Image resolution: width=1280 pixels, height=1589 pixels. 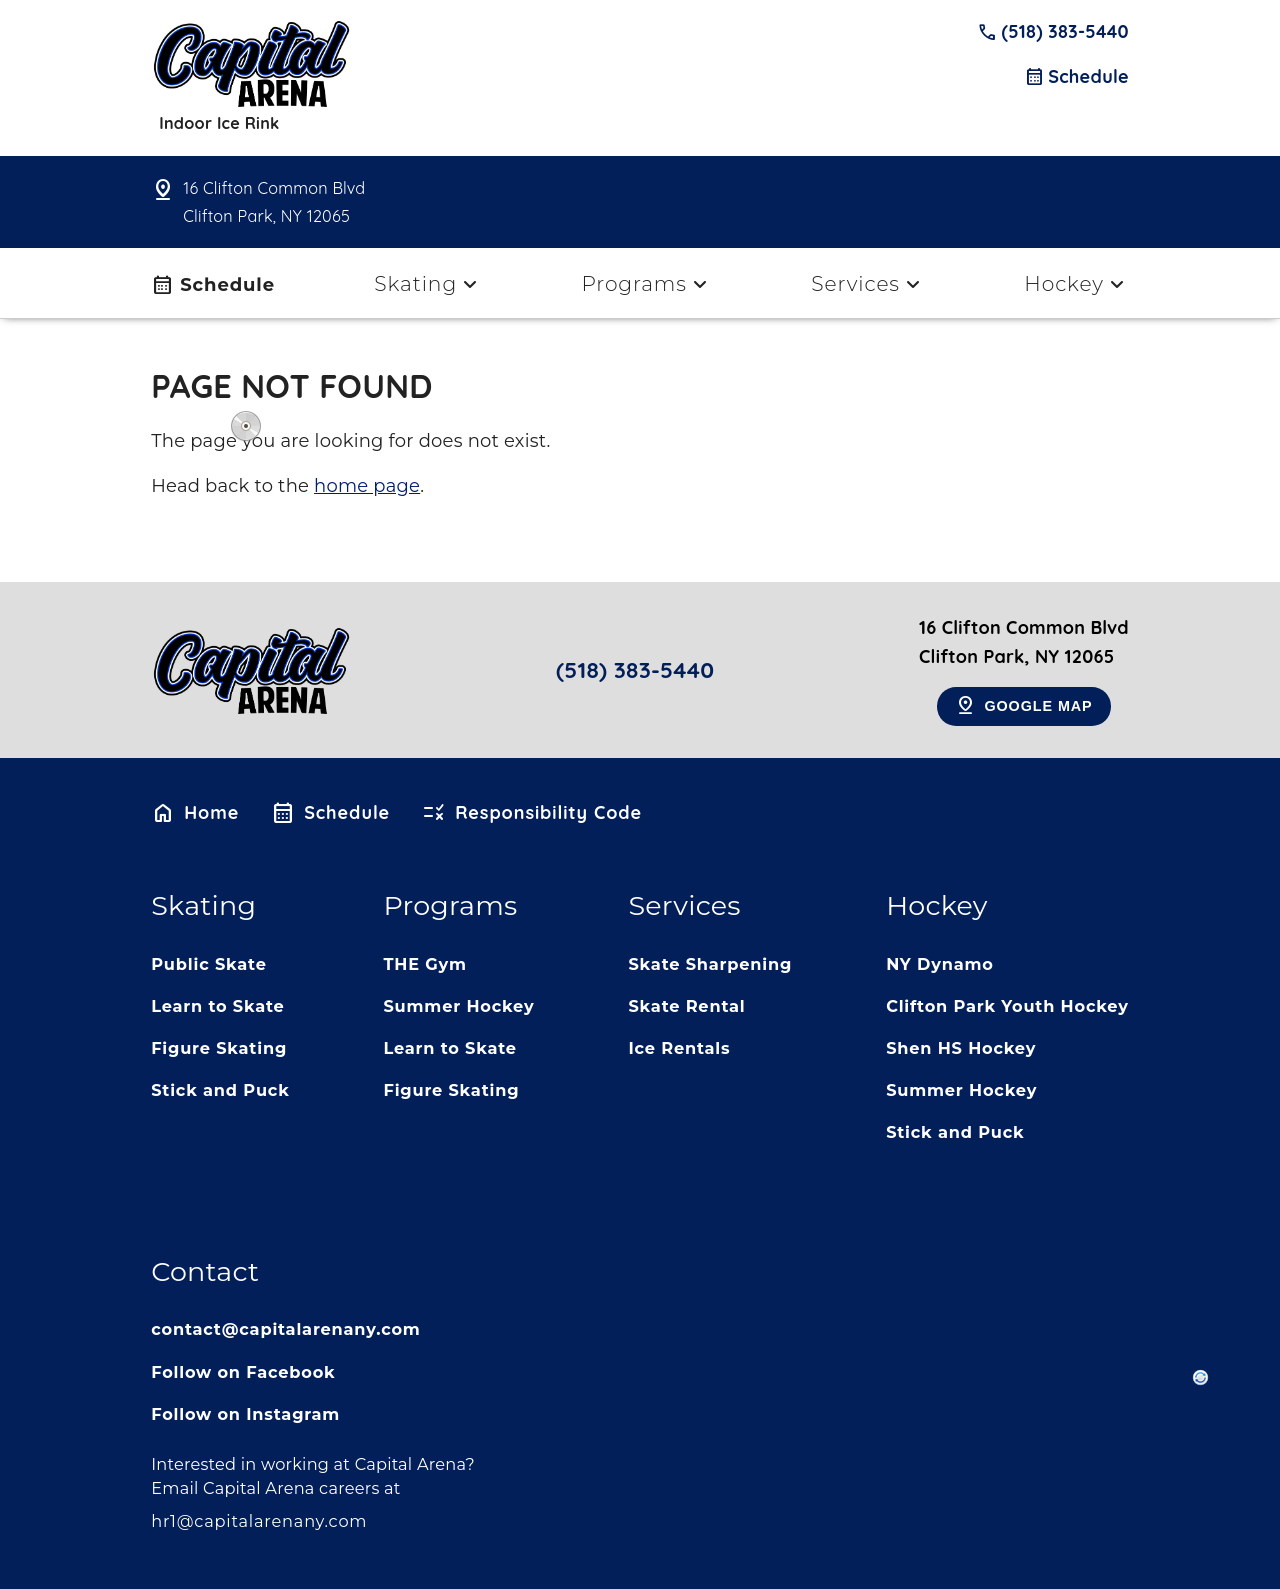 What do you see at coordinates (1200, 1377) in the screenshot?
I see `check for application updates` at bounding box center [1200, 1377].